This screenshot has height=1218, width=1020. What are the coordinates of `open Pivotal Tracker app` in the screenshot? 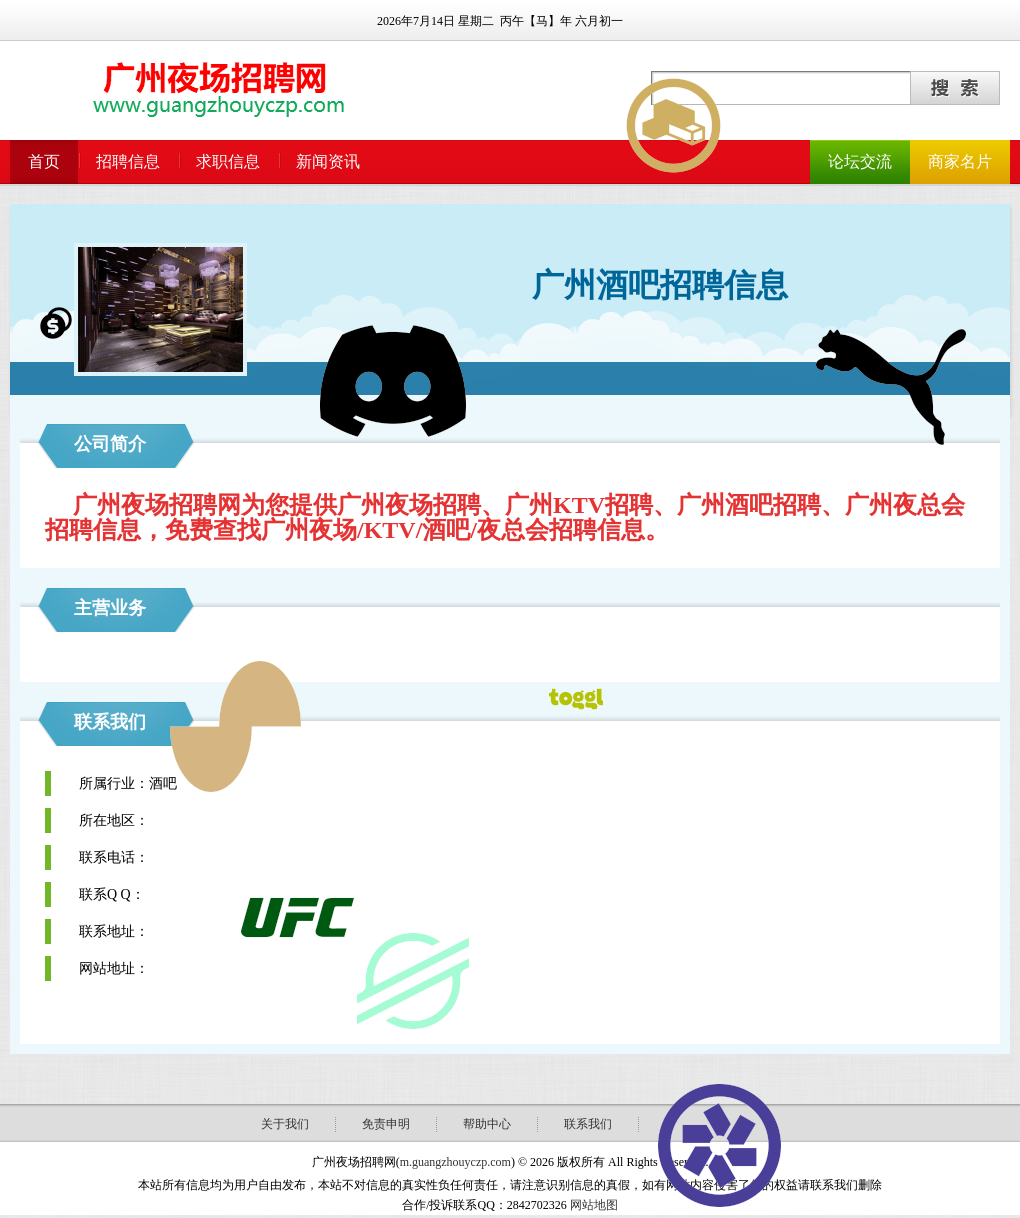 It's located at (719, 1145).